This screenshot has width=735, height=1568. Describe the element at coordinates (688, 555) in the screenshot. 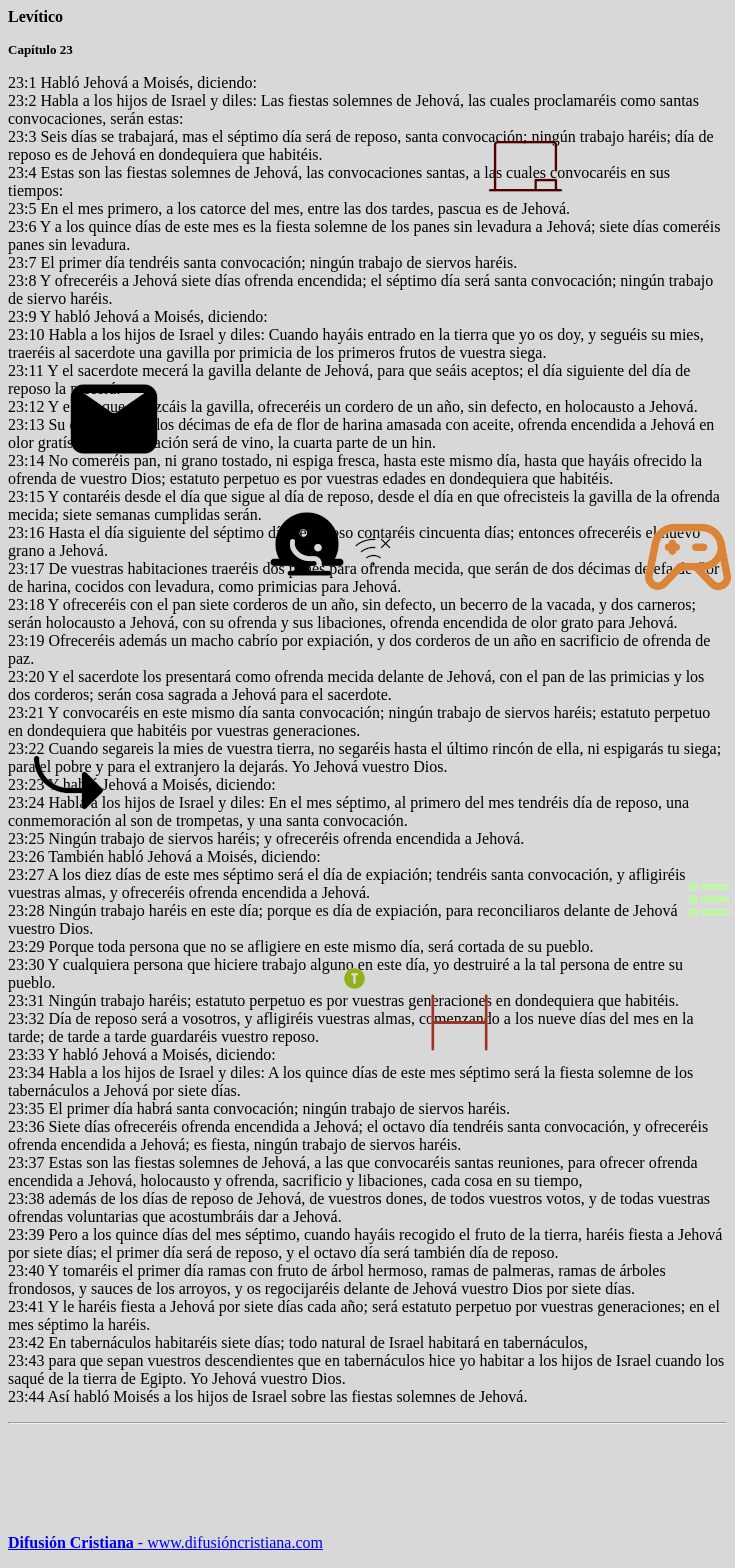

I see `access gaming features or settings` at that location.